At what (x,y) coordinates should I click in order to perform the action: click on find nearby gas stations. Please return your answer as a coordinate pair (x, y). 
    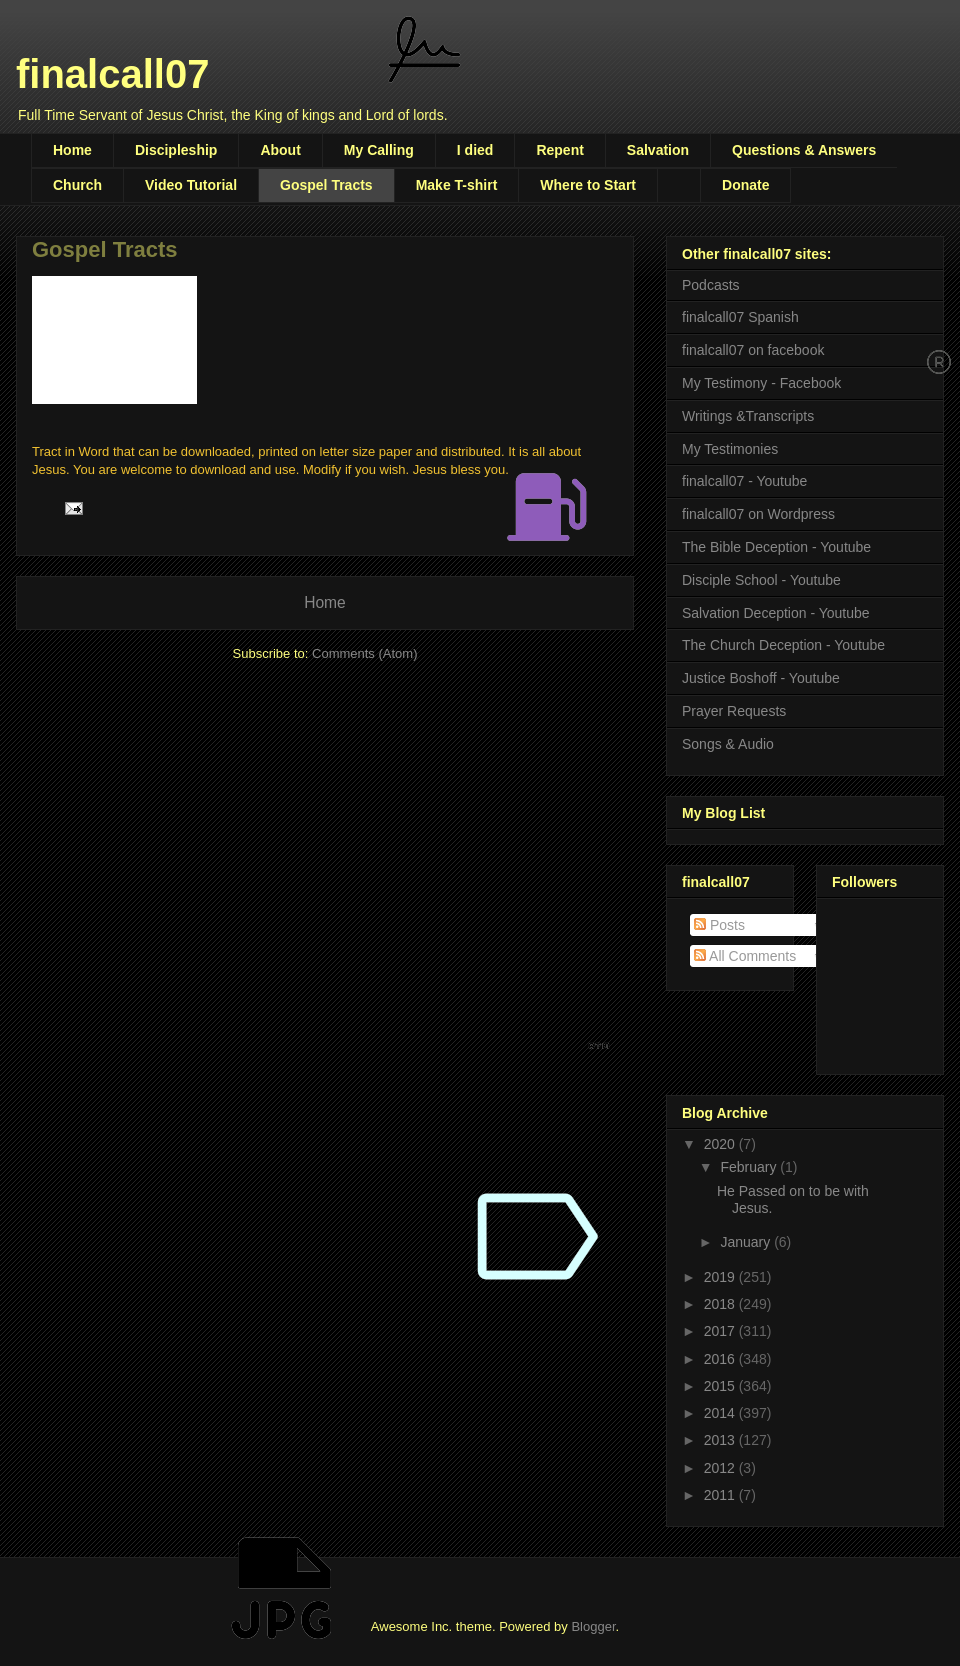
    Looking at the image, I should click on (544, 507).